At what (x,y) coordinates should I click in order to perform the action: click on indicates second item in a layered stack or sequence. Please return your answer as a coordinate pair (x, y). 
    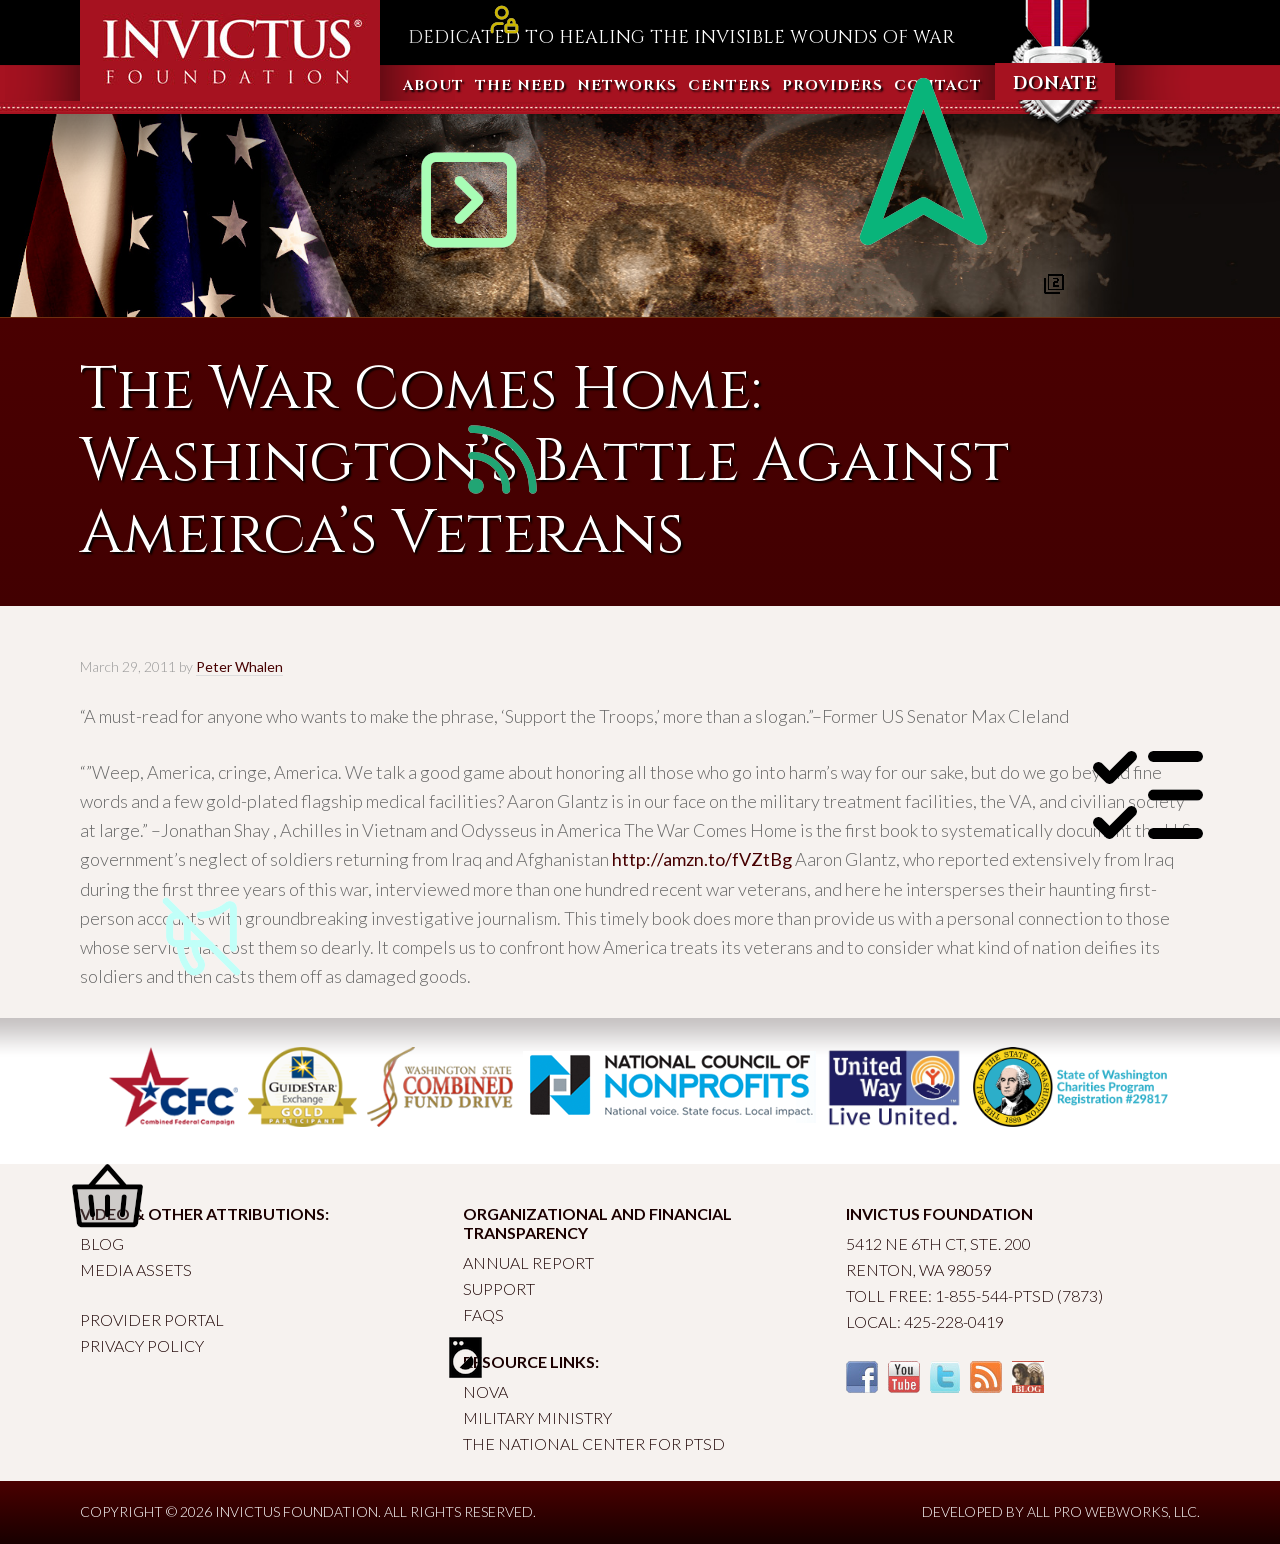
    Looking at the image, I should click on (1054, 284).